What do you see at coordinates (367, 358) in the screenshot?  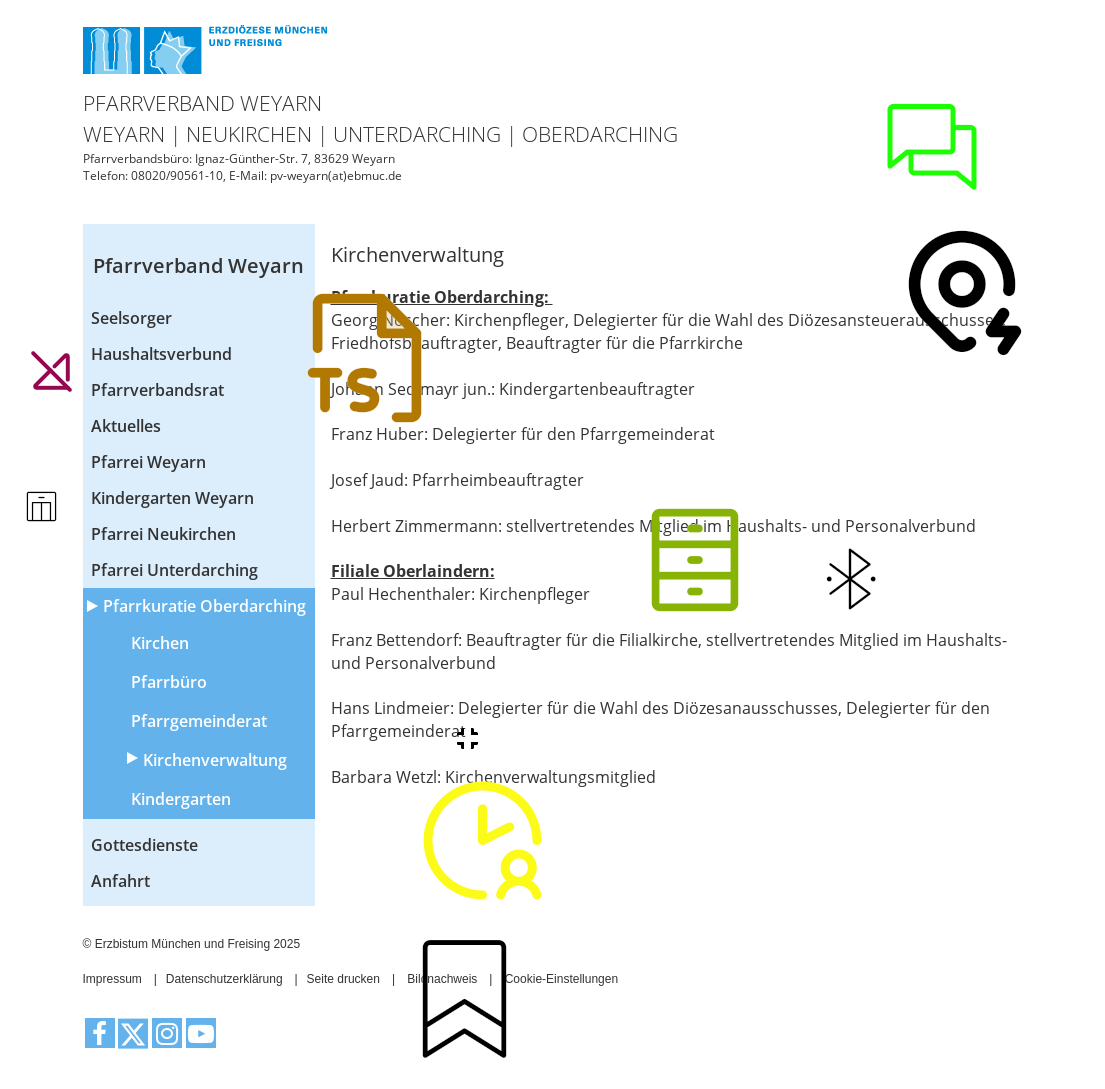 I see `typescript source file` at bounding box center [367, 358].